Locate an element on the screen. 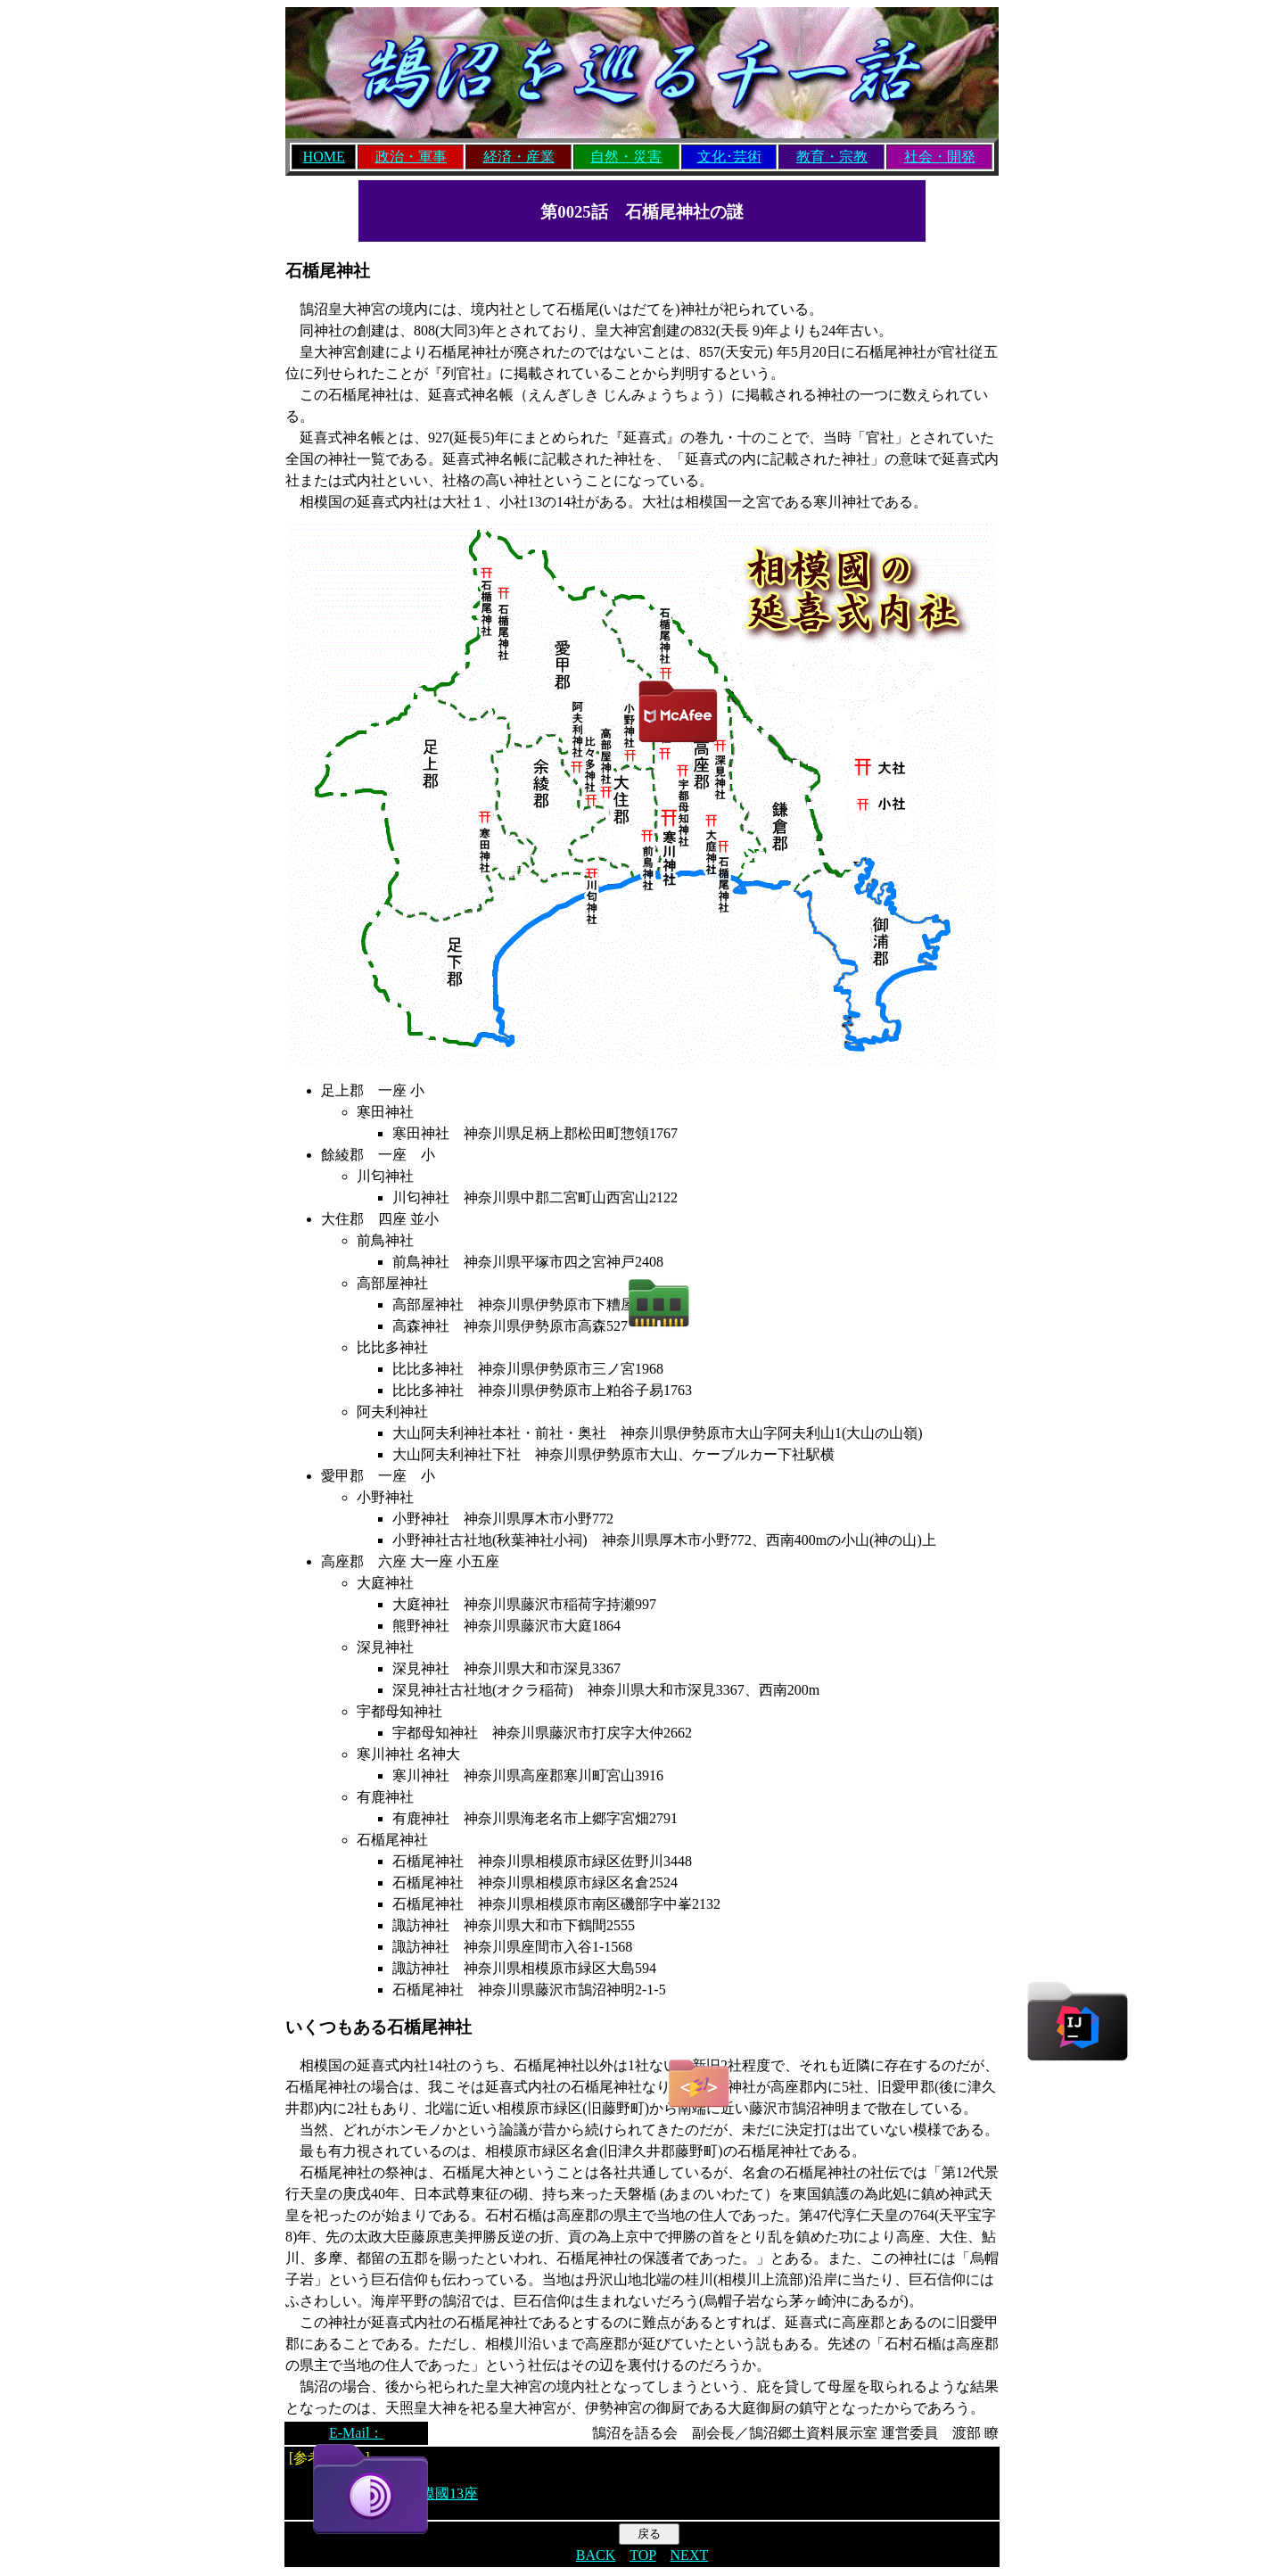 The image size is (1284, 2576). folder containing memory or RAM-related files is located at coordinates (658, 1304).